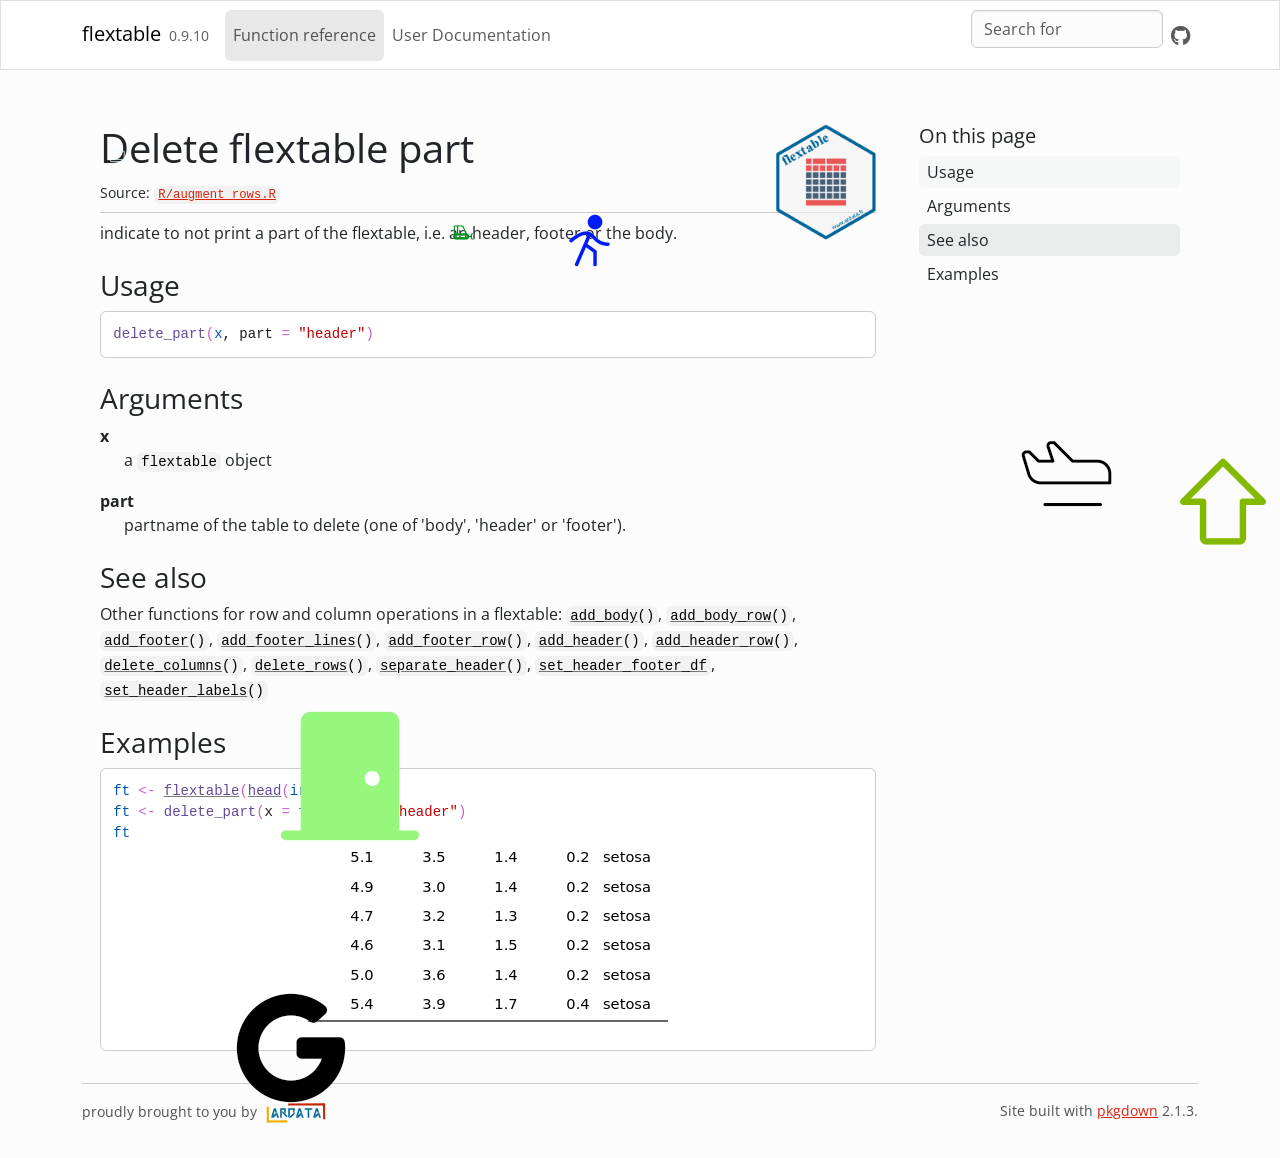 The image size is (1280, 1158). Describe the element at coordinates (118, 156) in the screenshot. I see `switch to desktop view` at that location.